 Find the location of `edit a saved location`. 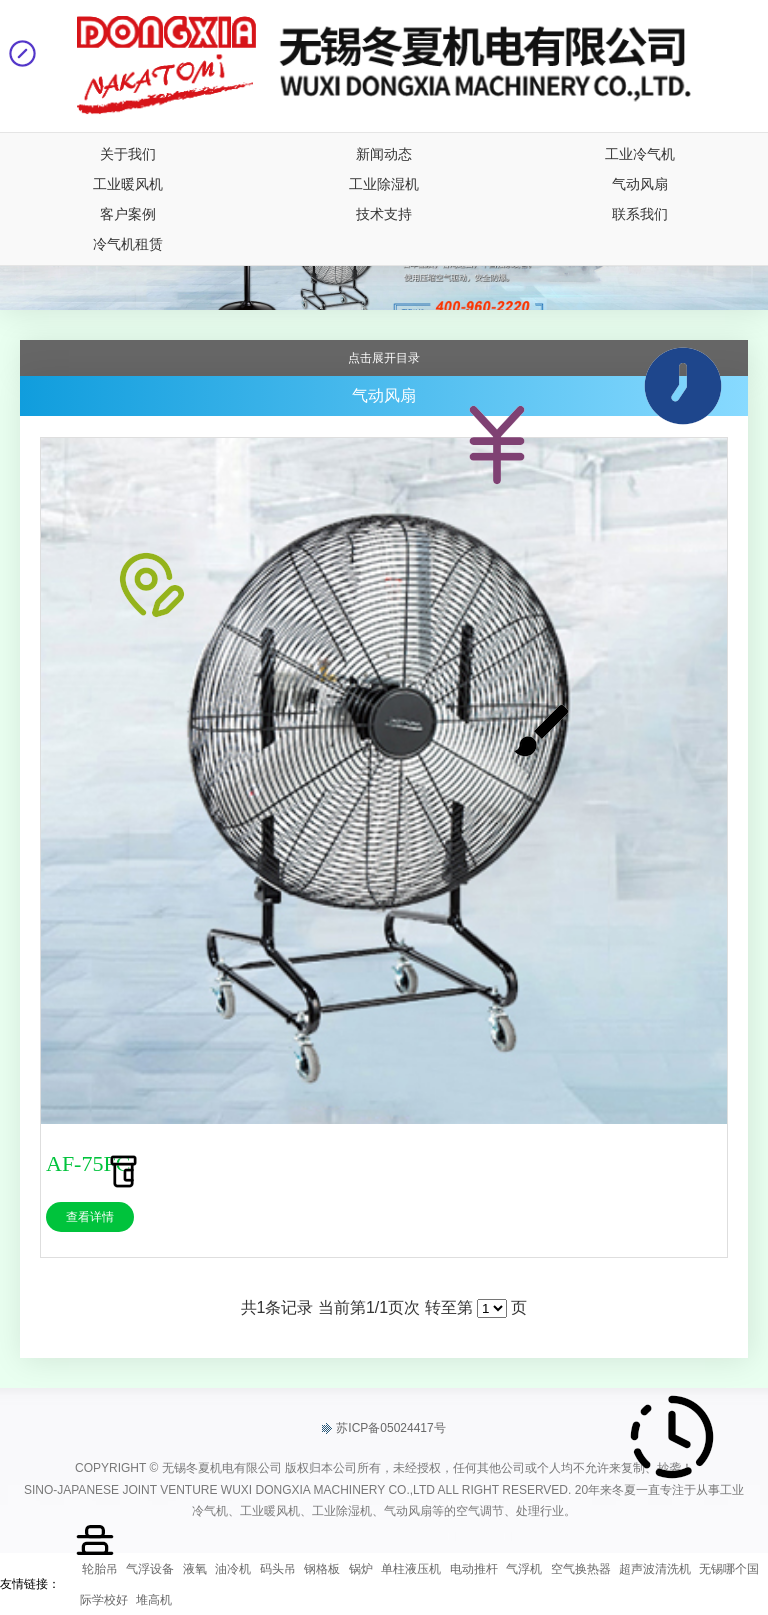

edit a saved location is located at coordinates (152, 585).